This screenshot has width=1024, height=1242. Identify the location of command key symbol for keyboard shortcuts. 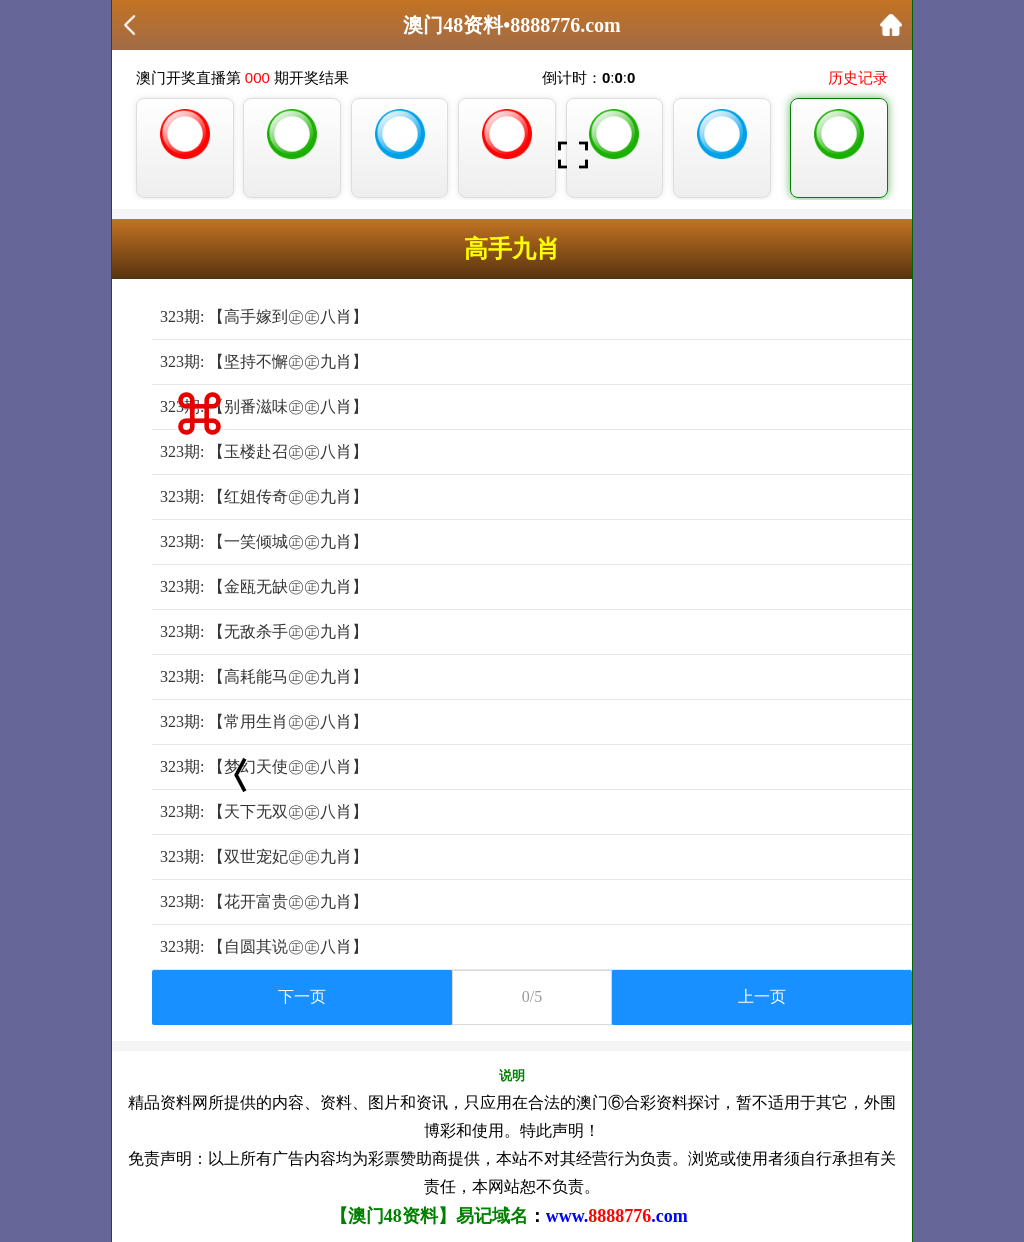
(199, 413).